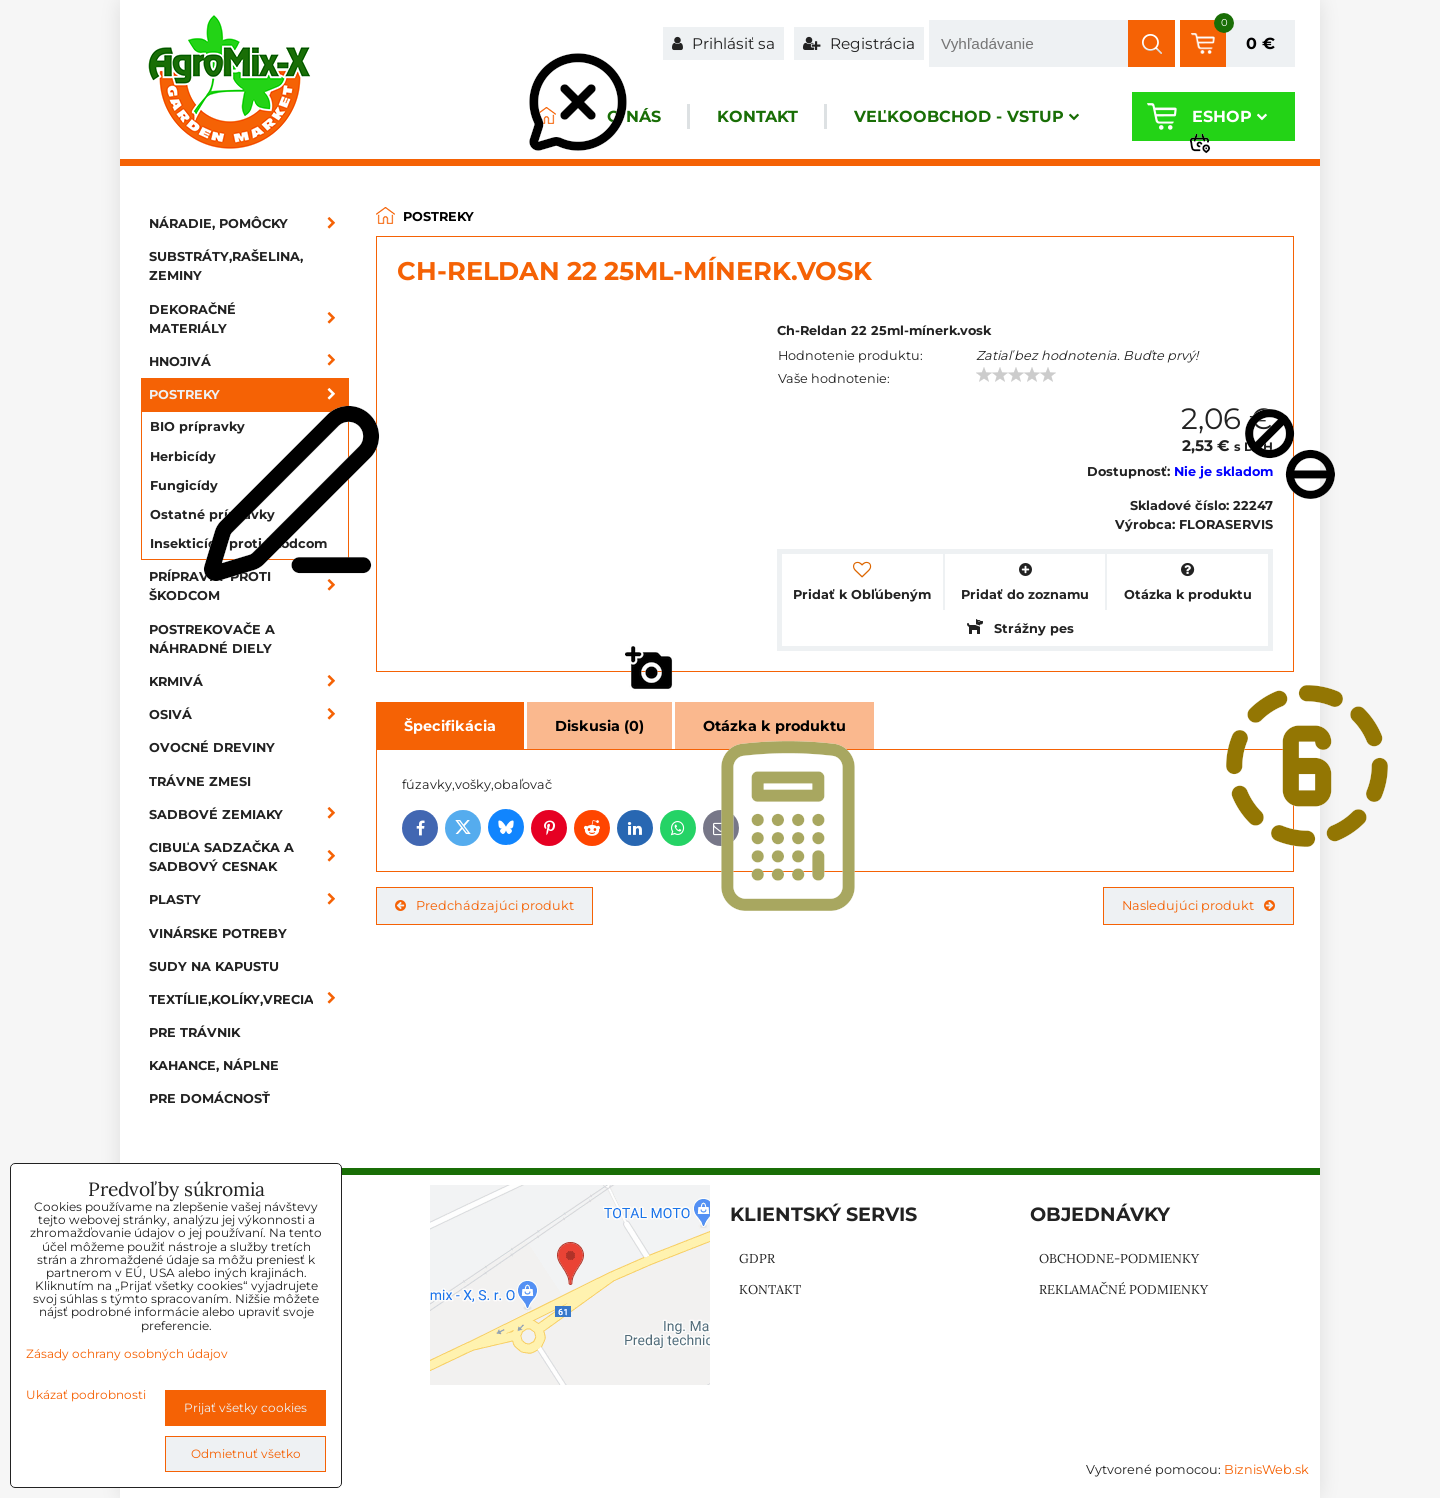  I want to click on delete a message or conversation, so click(578, 102).